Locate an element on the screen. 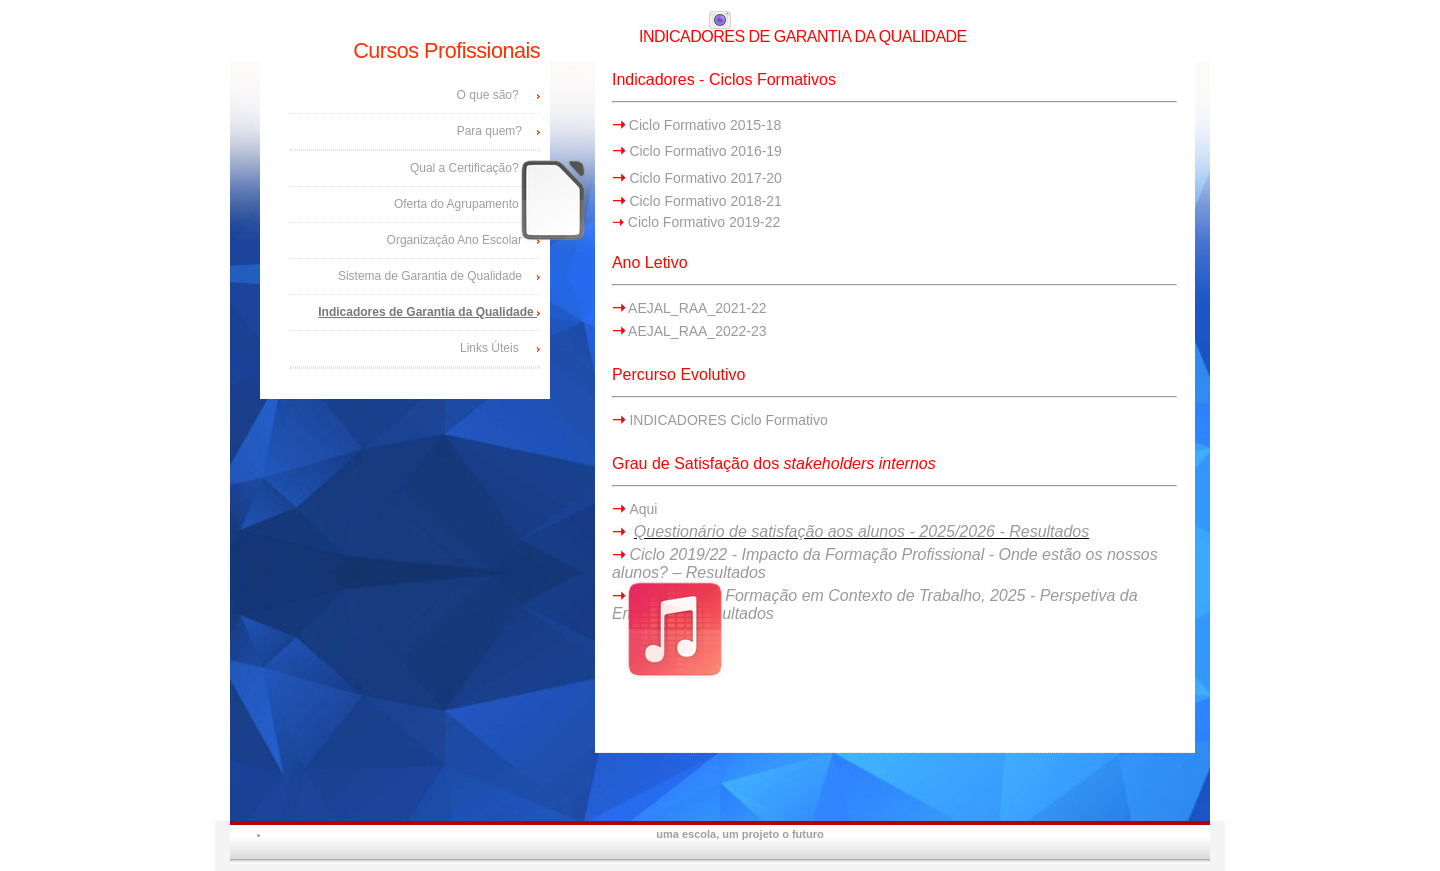  open the music player app is located at coordinates (675, 629).